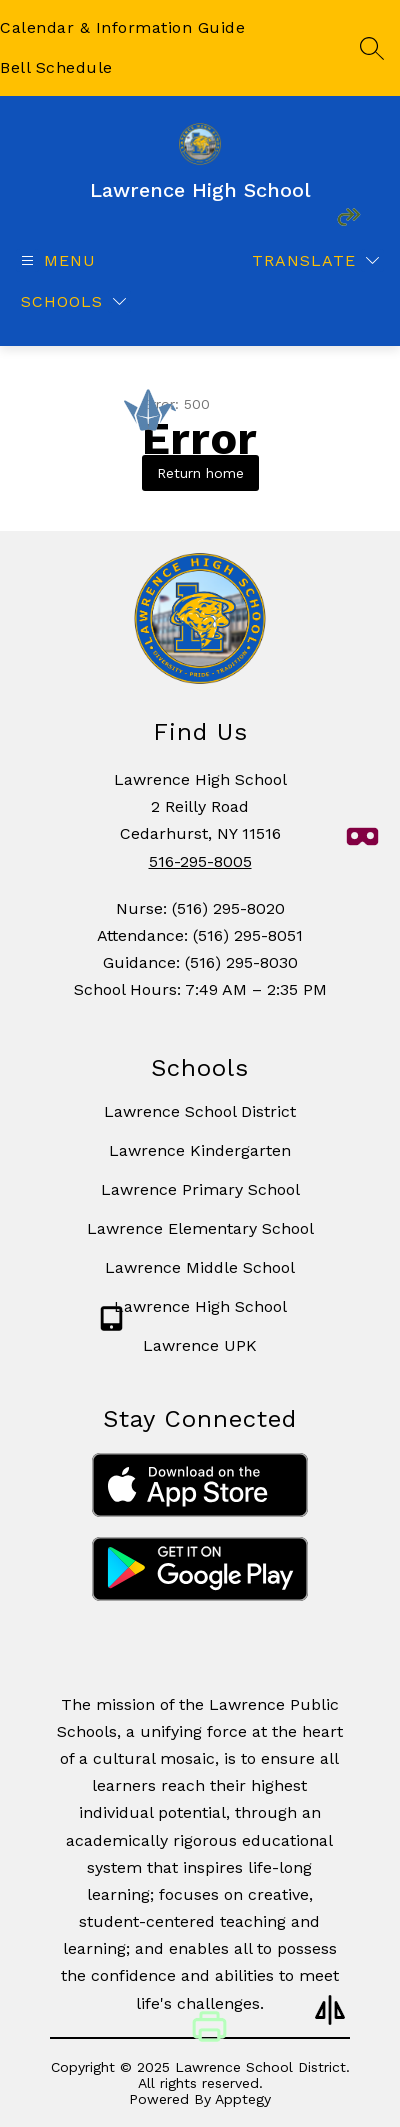 This screenshot has height=2127, width=400. I want to click on switch to tablet view or layout, so click(111, 1318).